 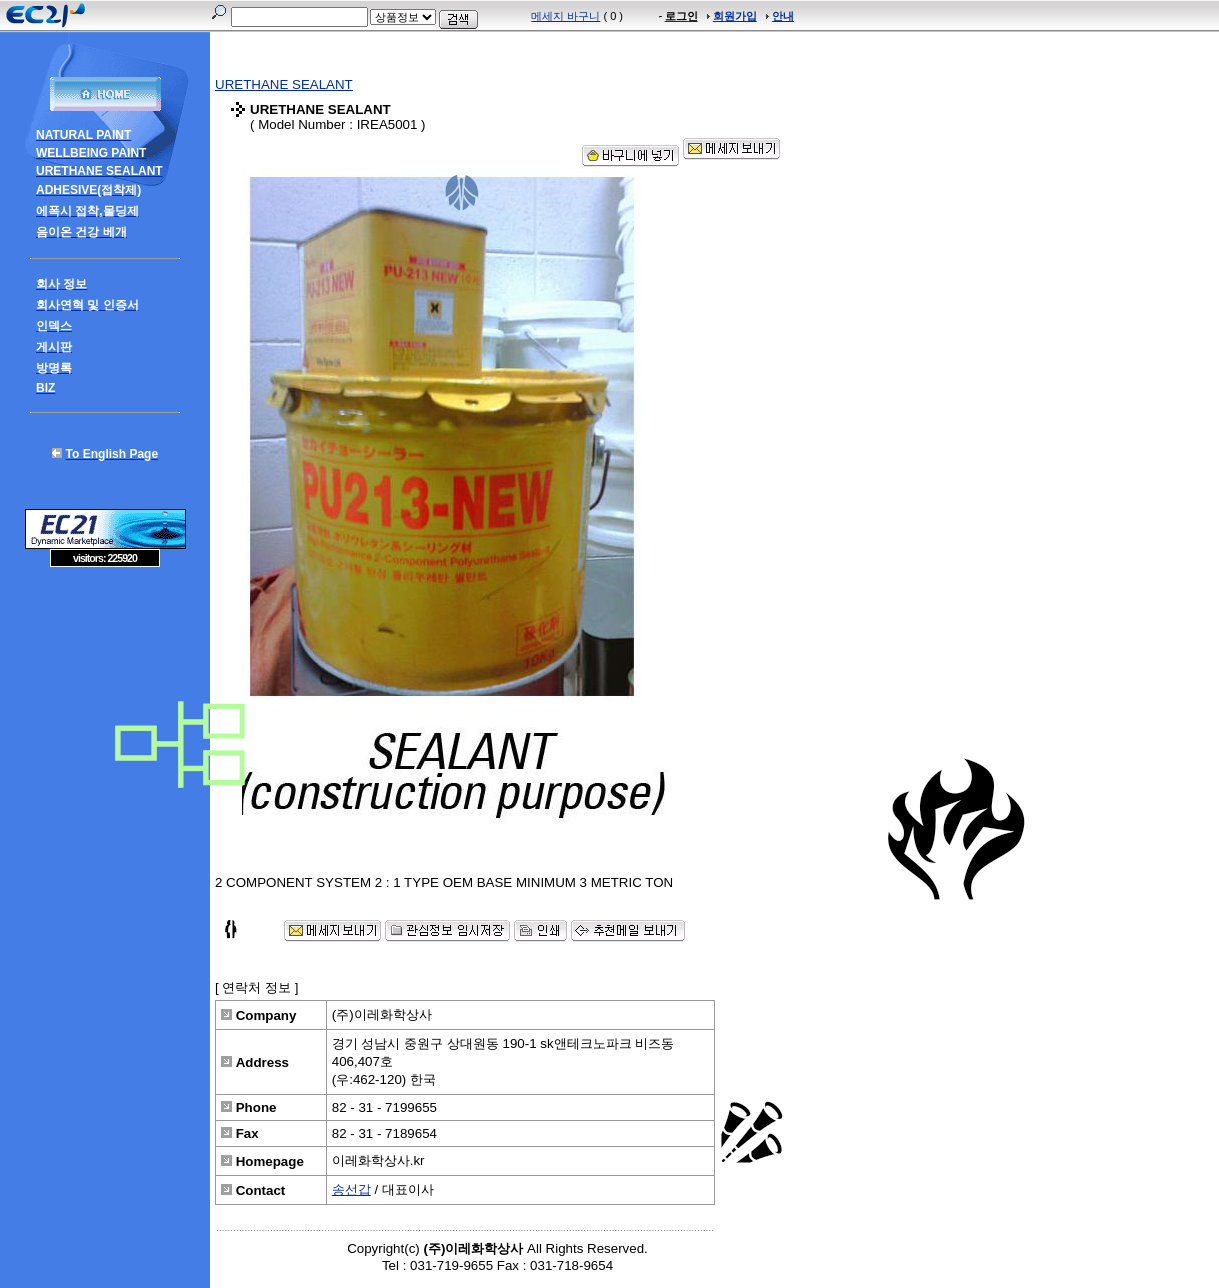 What do you see at coordinates (231, 929) in the screenshot?
I see `summon a ghost companion` at bounding box center [231, 929].